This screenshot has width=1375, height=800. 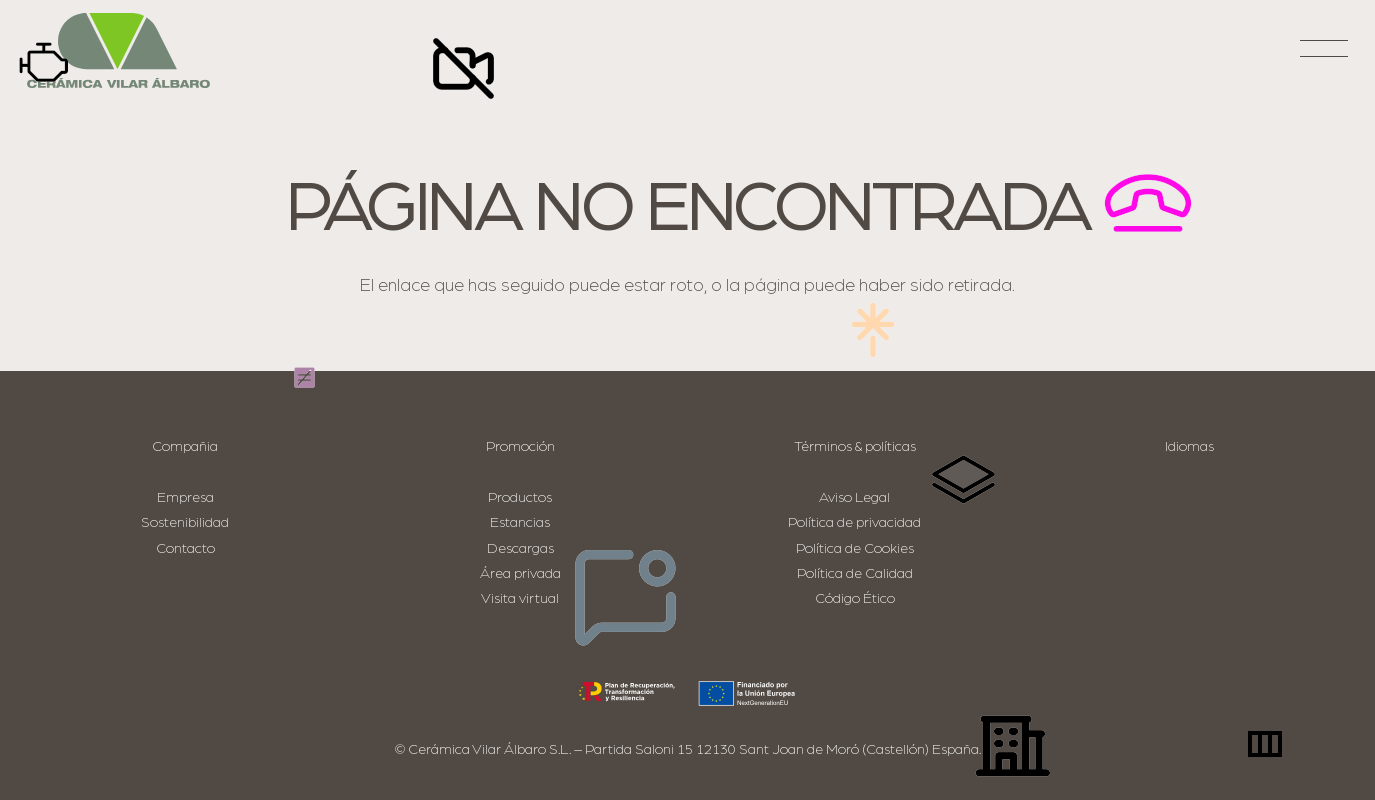 I want to click on visit linktree profile, so click(x=873, y=330).